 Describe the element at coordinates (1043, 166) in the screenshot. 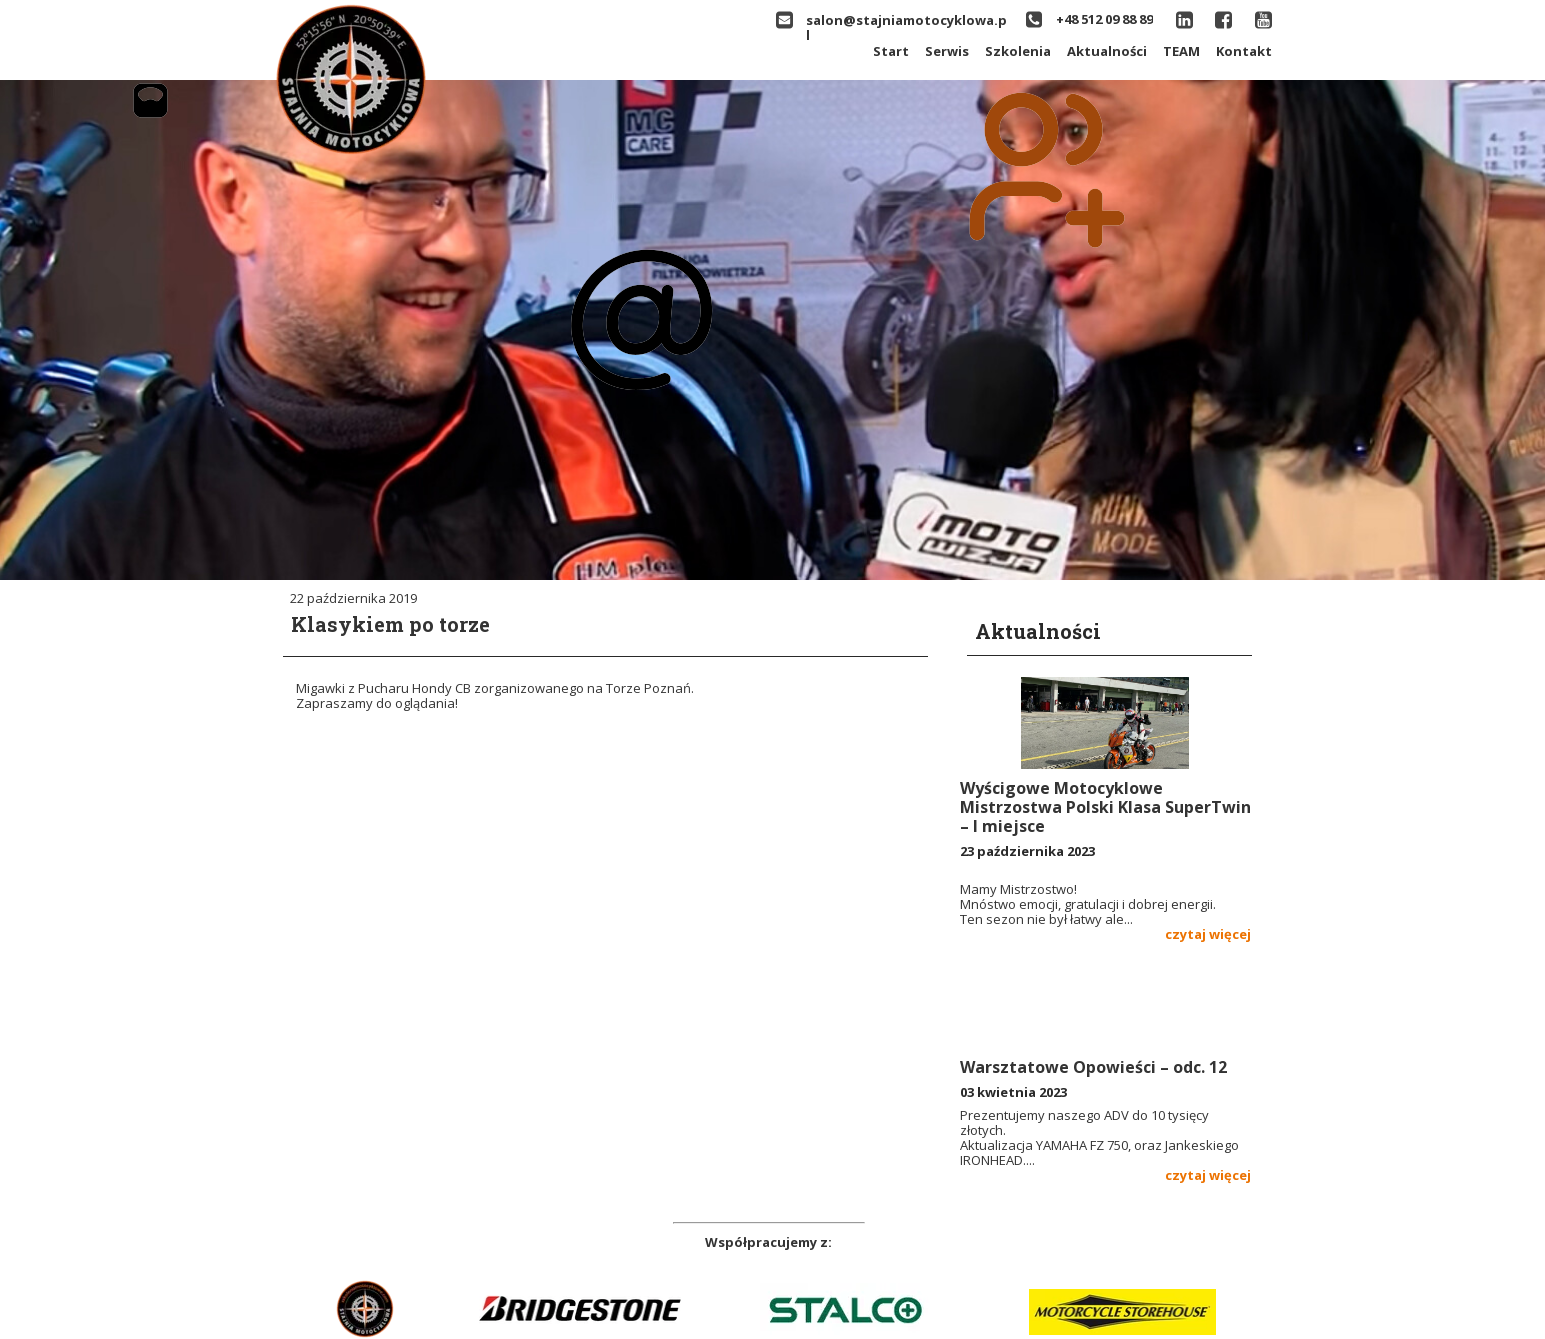

I see `add a new team member` at that location.